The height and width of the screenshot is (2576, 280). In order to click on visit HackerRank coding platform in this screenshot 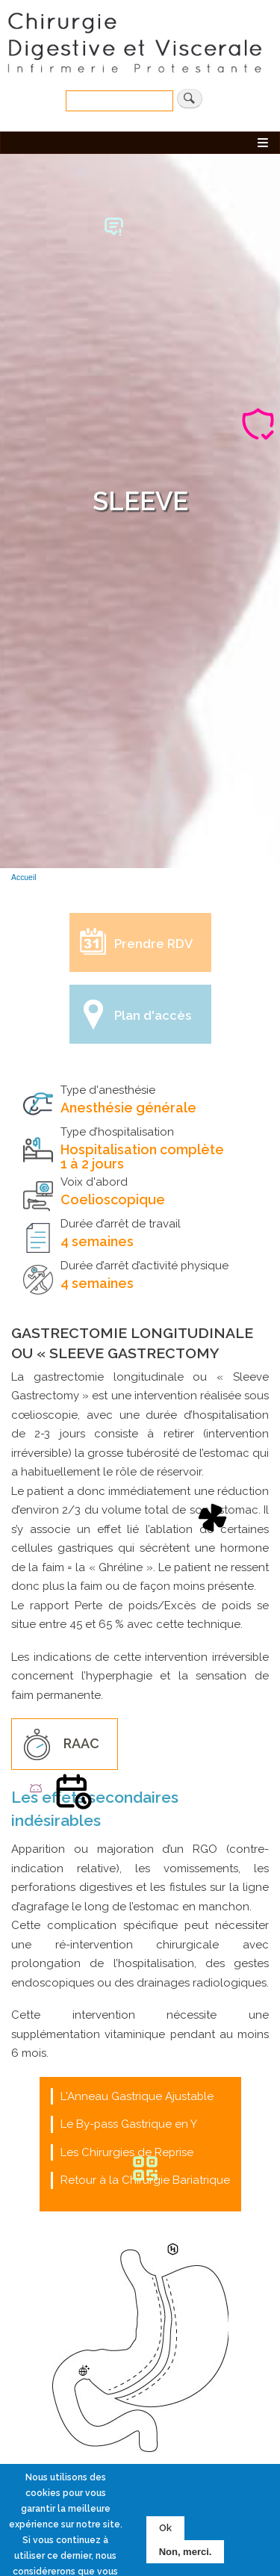, I will do `click(172, 2249)`.